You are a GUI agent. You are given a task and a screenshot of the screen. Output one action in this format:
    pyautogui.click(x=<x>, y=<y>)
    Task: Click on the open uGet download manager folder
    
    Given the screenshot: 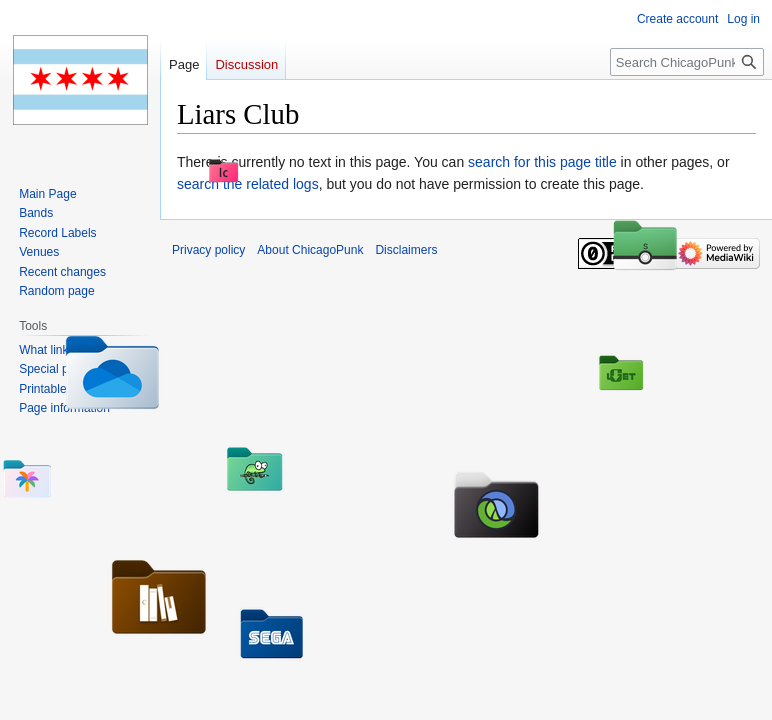 What is the action you would take?
    pyautogui.click(x=621, y=374)
    